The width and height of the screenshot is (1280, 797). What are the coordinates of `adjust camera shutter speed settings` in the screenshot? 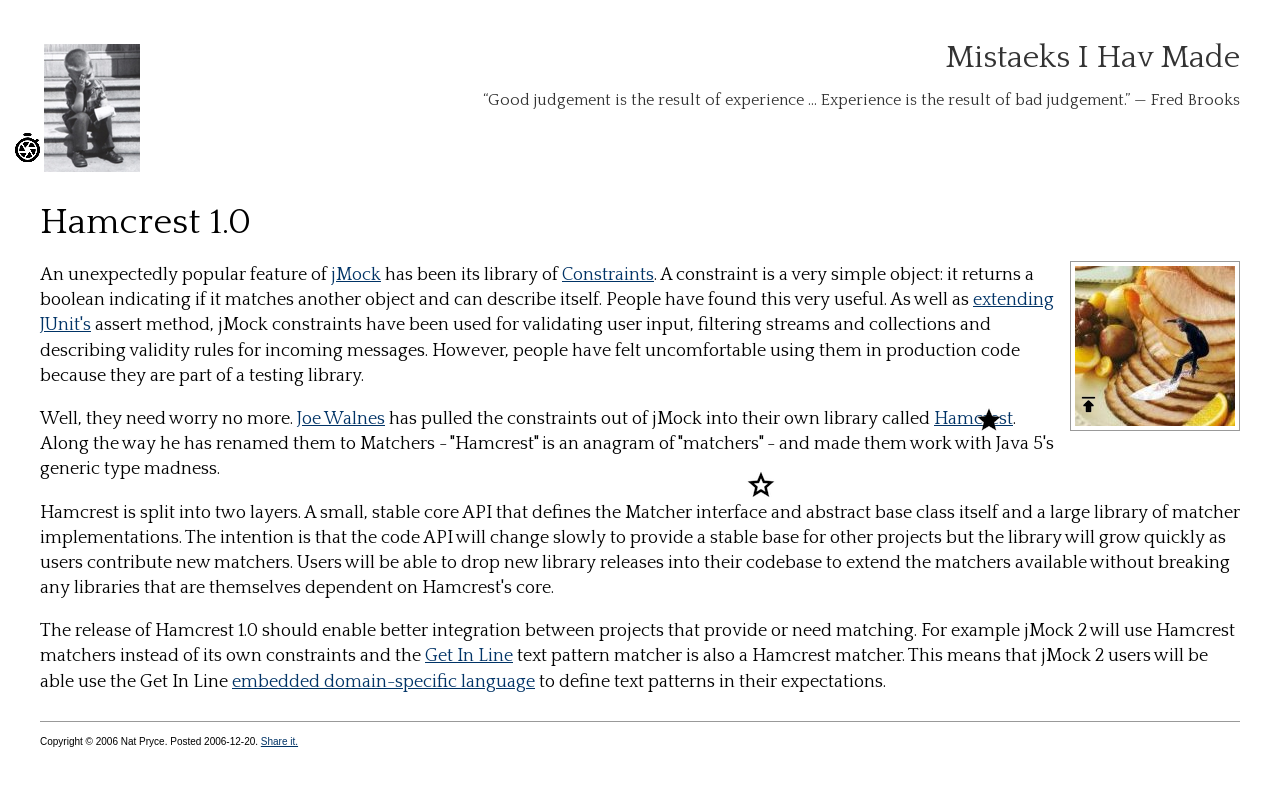 It's located at (27, 148).